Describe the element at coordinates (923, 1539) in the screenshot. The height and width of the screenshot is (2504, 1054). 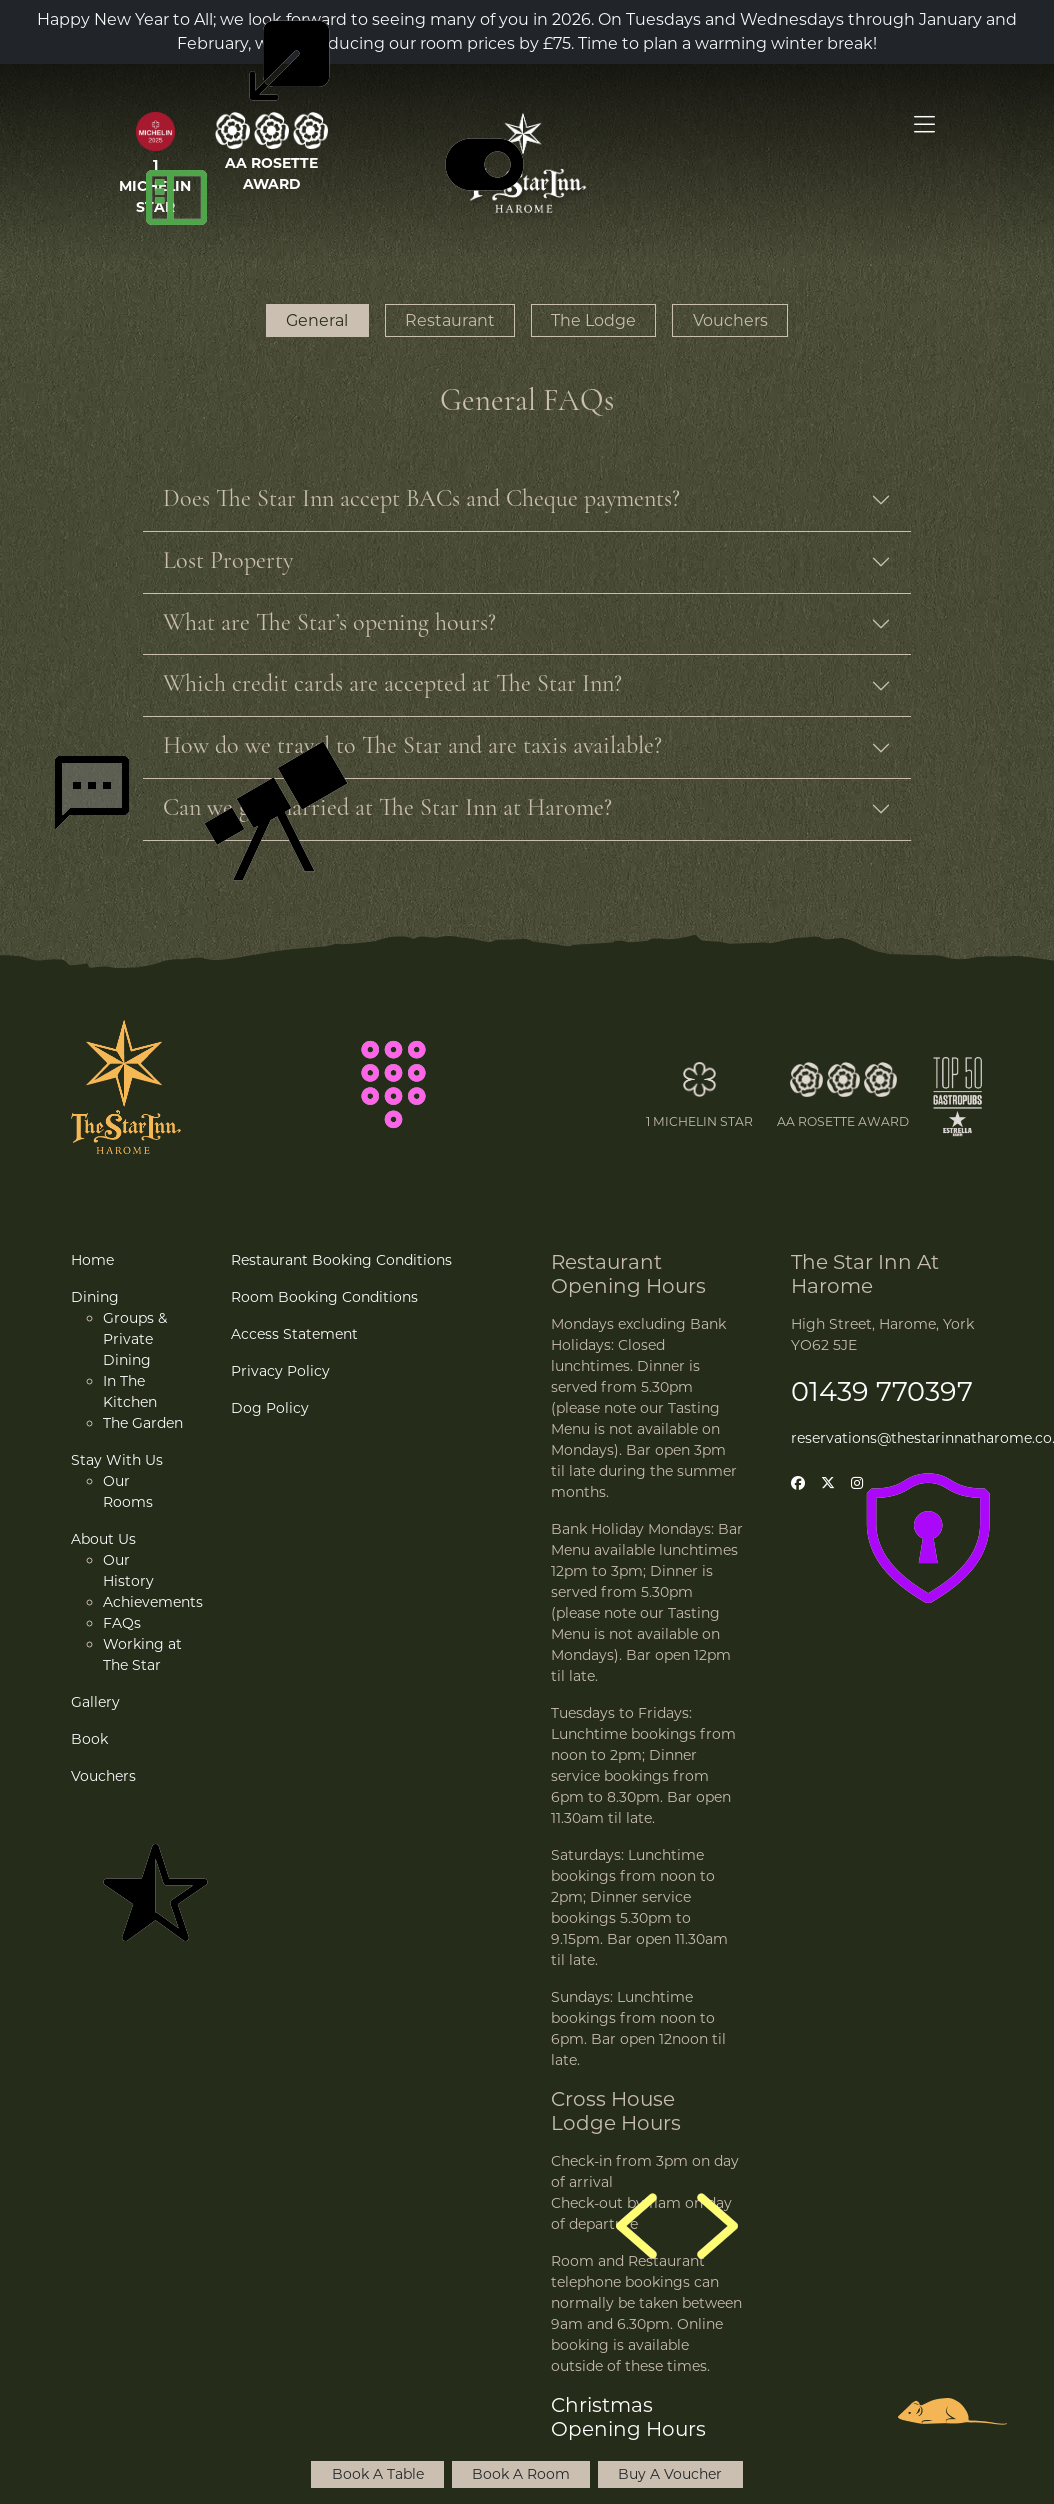
I see `access security or privacy settings` at that location.